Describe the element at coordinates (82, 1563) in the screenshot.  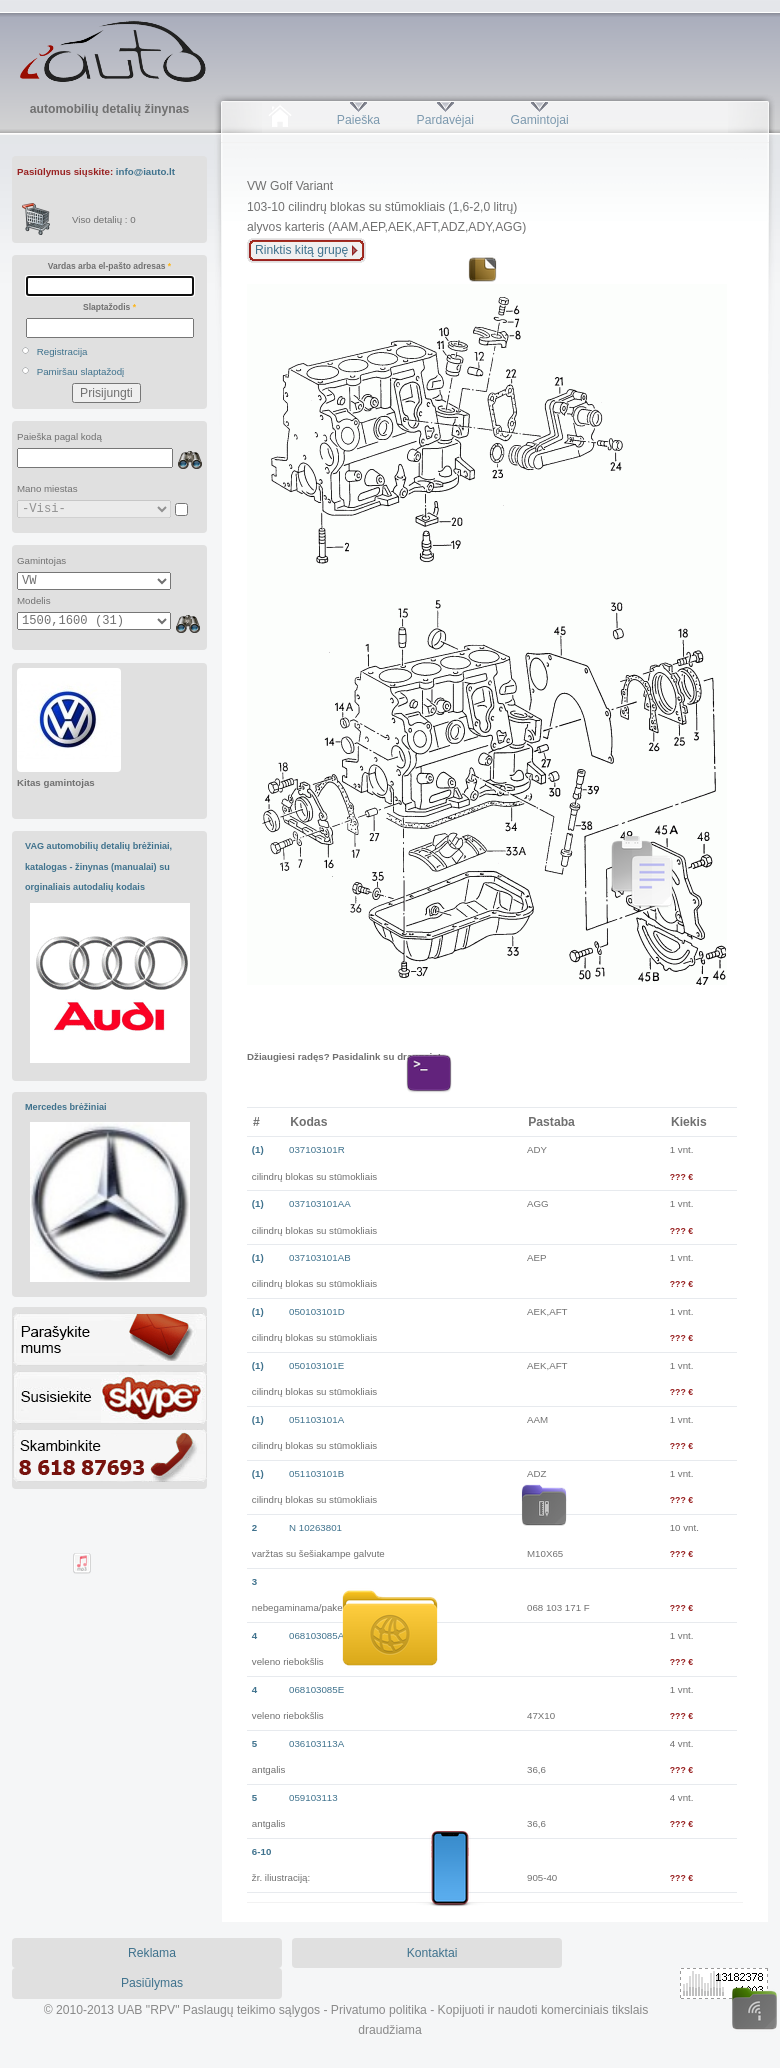
I see `an mp3 audio file` at that location.